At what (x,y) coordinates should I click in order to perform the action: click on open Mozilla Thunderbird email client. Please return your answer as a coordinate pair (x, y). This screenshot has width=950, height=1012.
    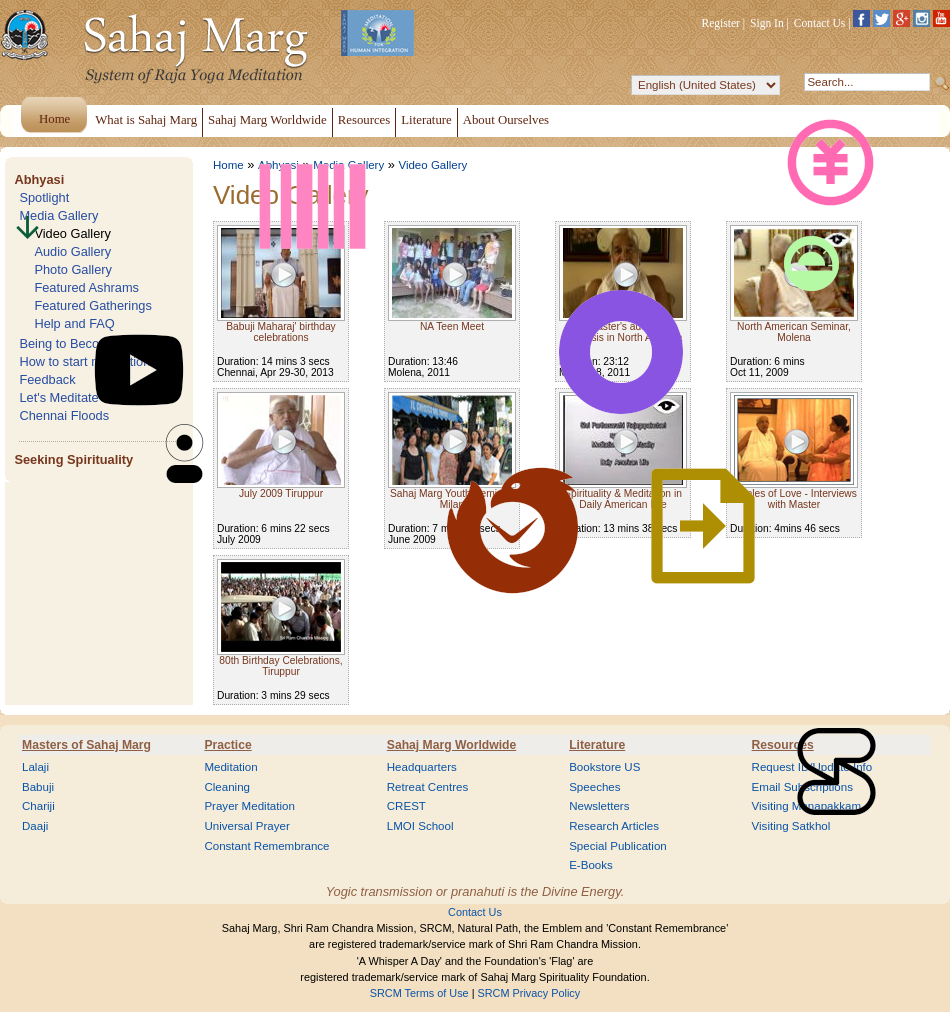
    Looking at the image, I should click on (512, 530).